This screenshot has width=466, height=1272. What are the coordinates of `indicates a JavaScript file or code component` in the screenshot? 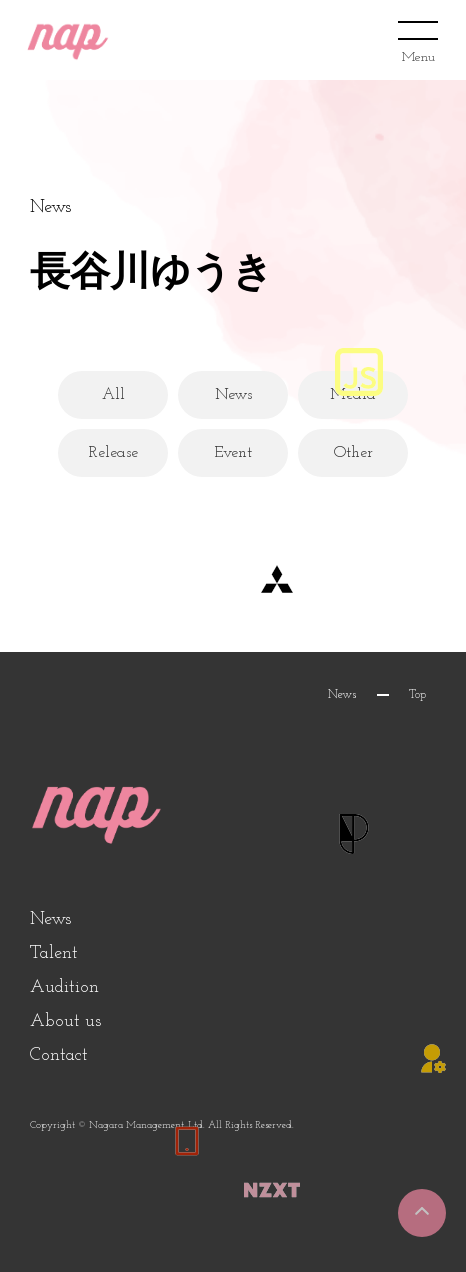 It's located at (359, 372).